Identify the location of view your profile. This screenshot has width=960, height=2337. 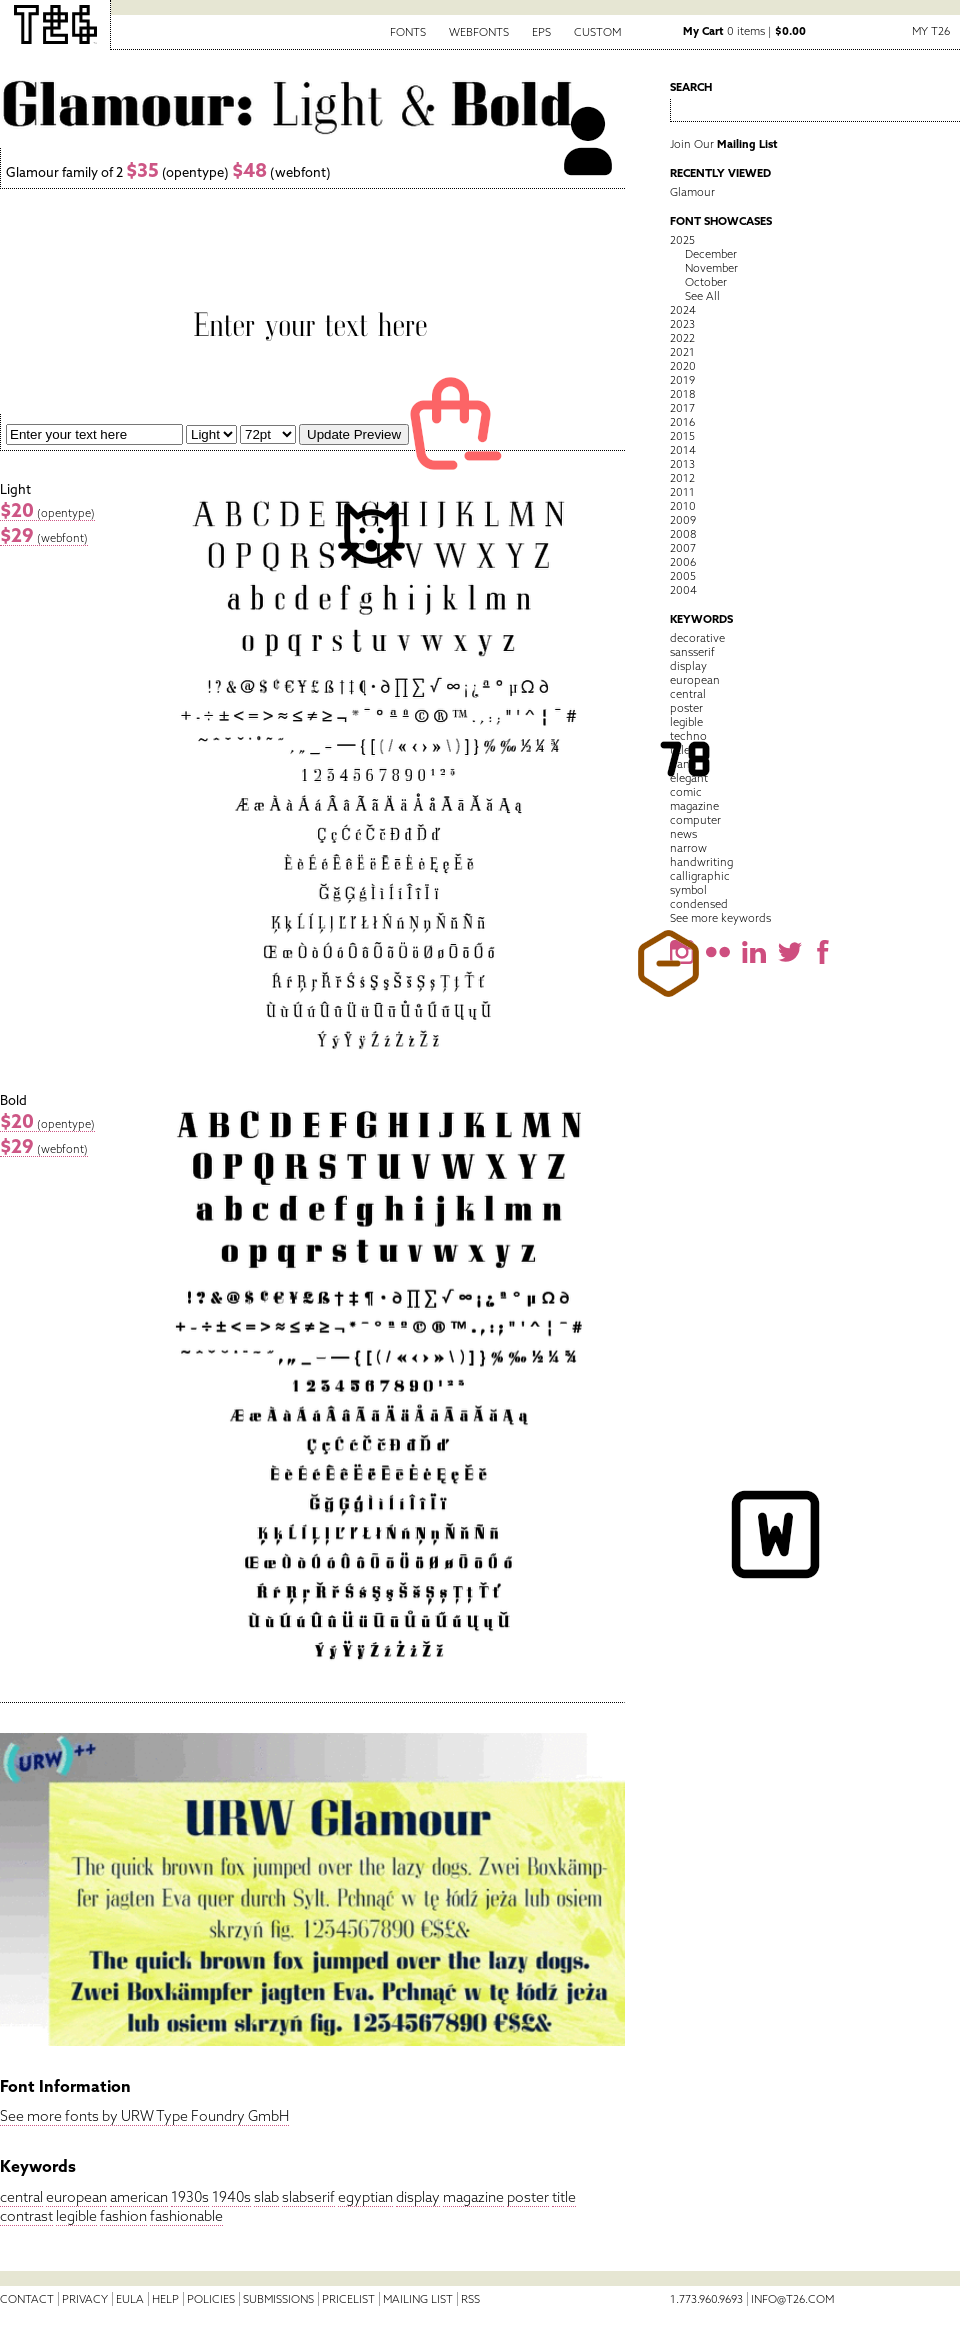
(588, 141).